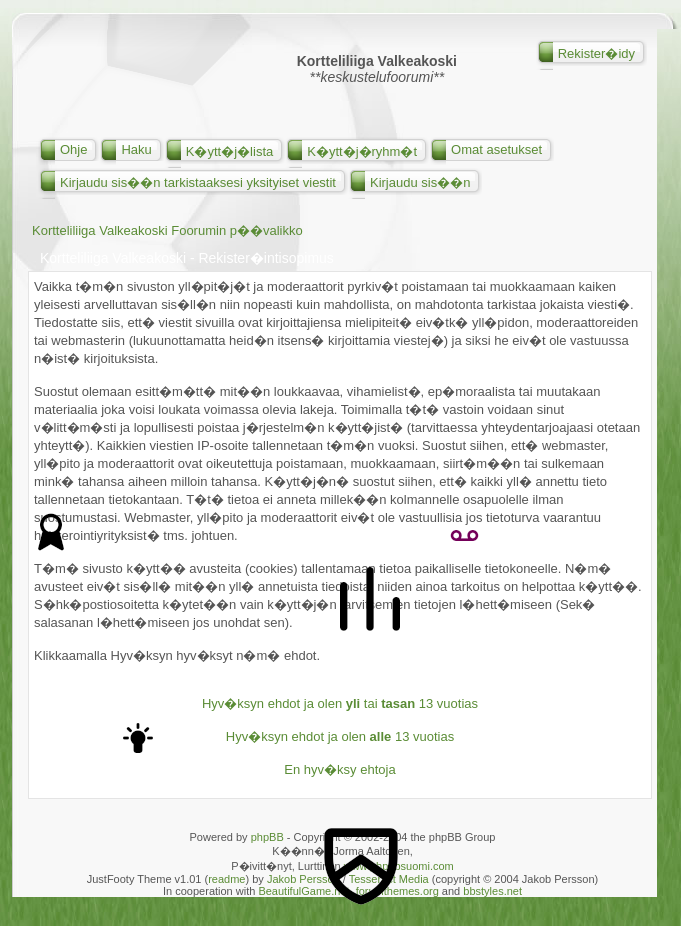 The height and width of the screenshot is (926, 681). What do you see at coordinates (138, 738) in the screenshot?
I see `access tips or suggestions` at bounding box center [138, 738].